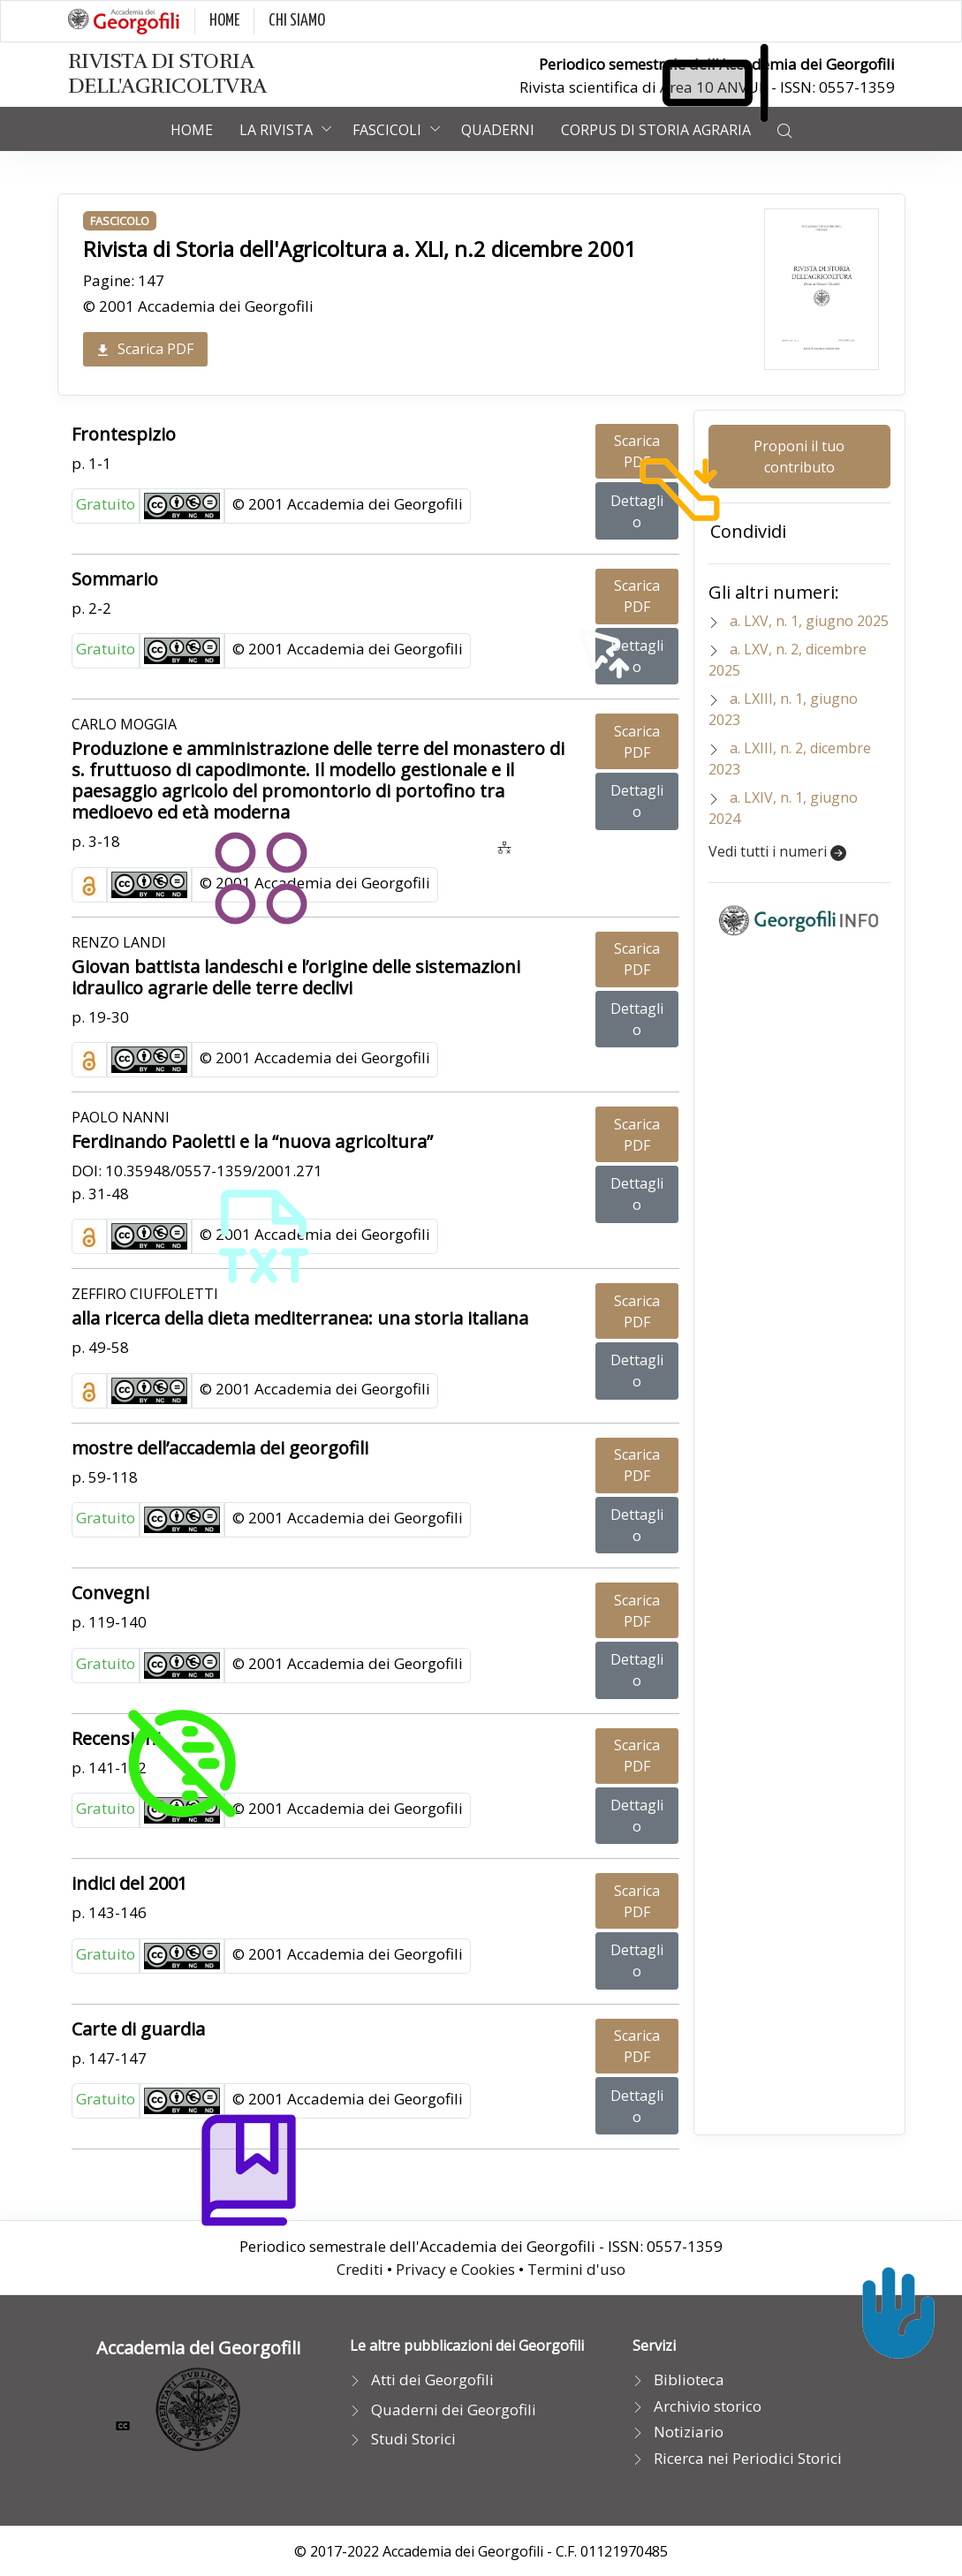  What do you see at coordinates (123, 2426) in the screenshot?
I see `enable closed captions for video content` at bounding box center [123, 2426].